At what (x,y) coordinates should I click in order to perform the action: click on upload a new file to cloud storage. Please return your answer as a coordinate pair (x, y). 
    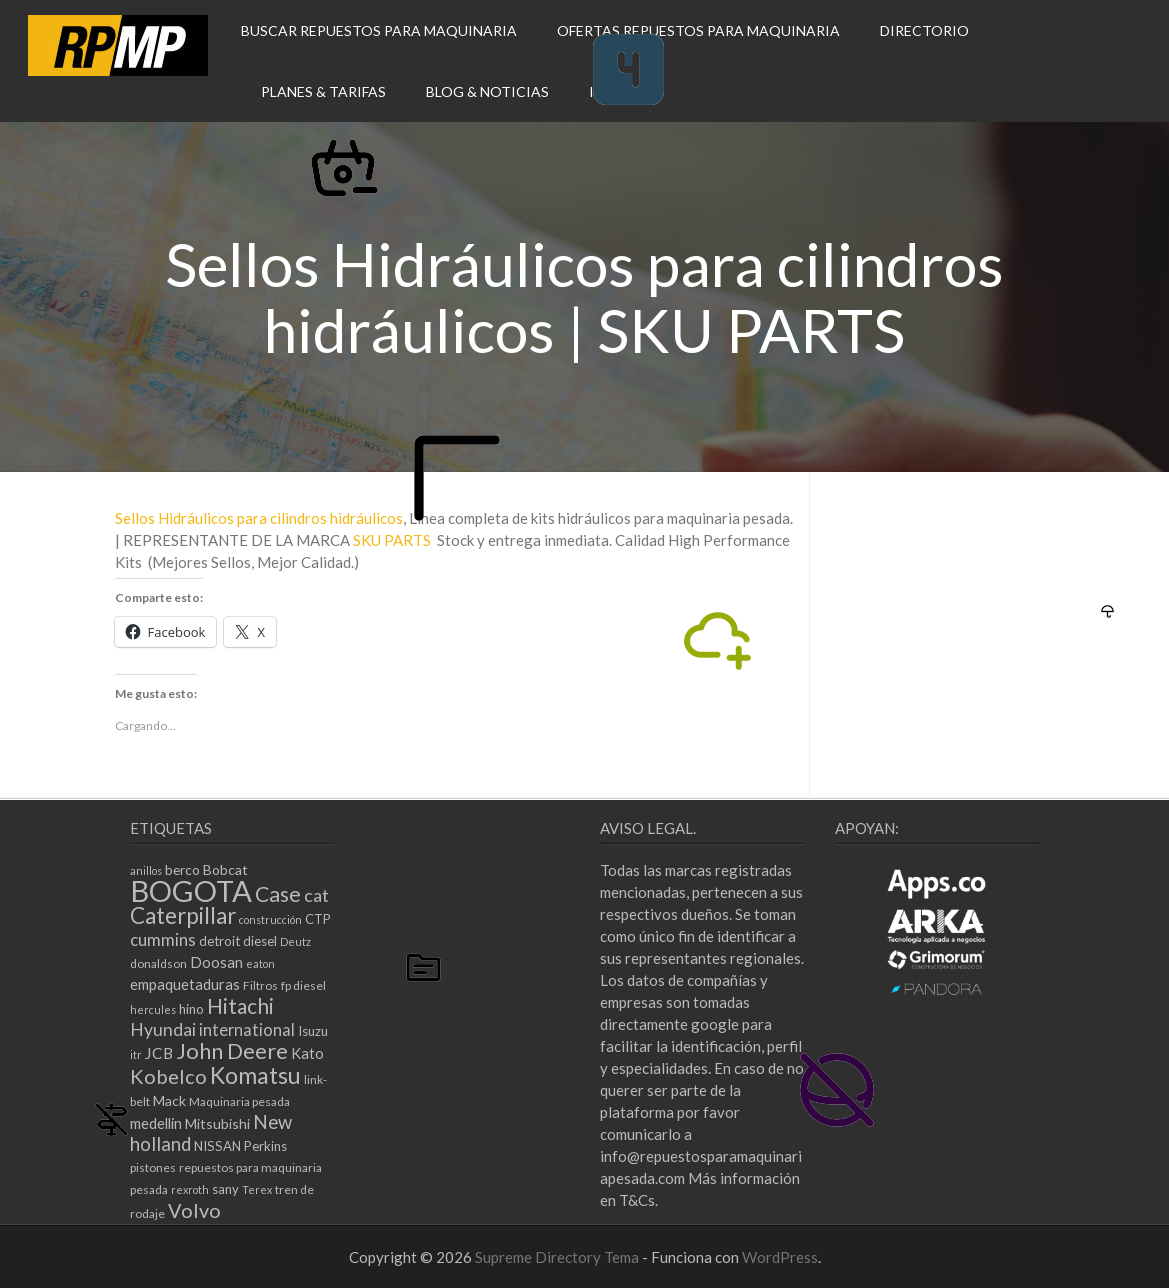
    Looking at the image, I should click on (717, 636).